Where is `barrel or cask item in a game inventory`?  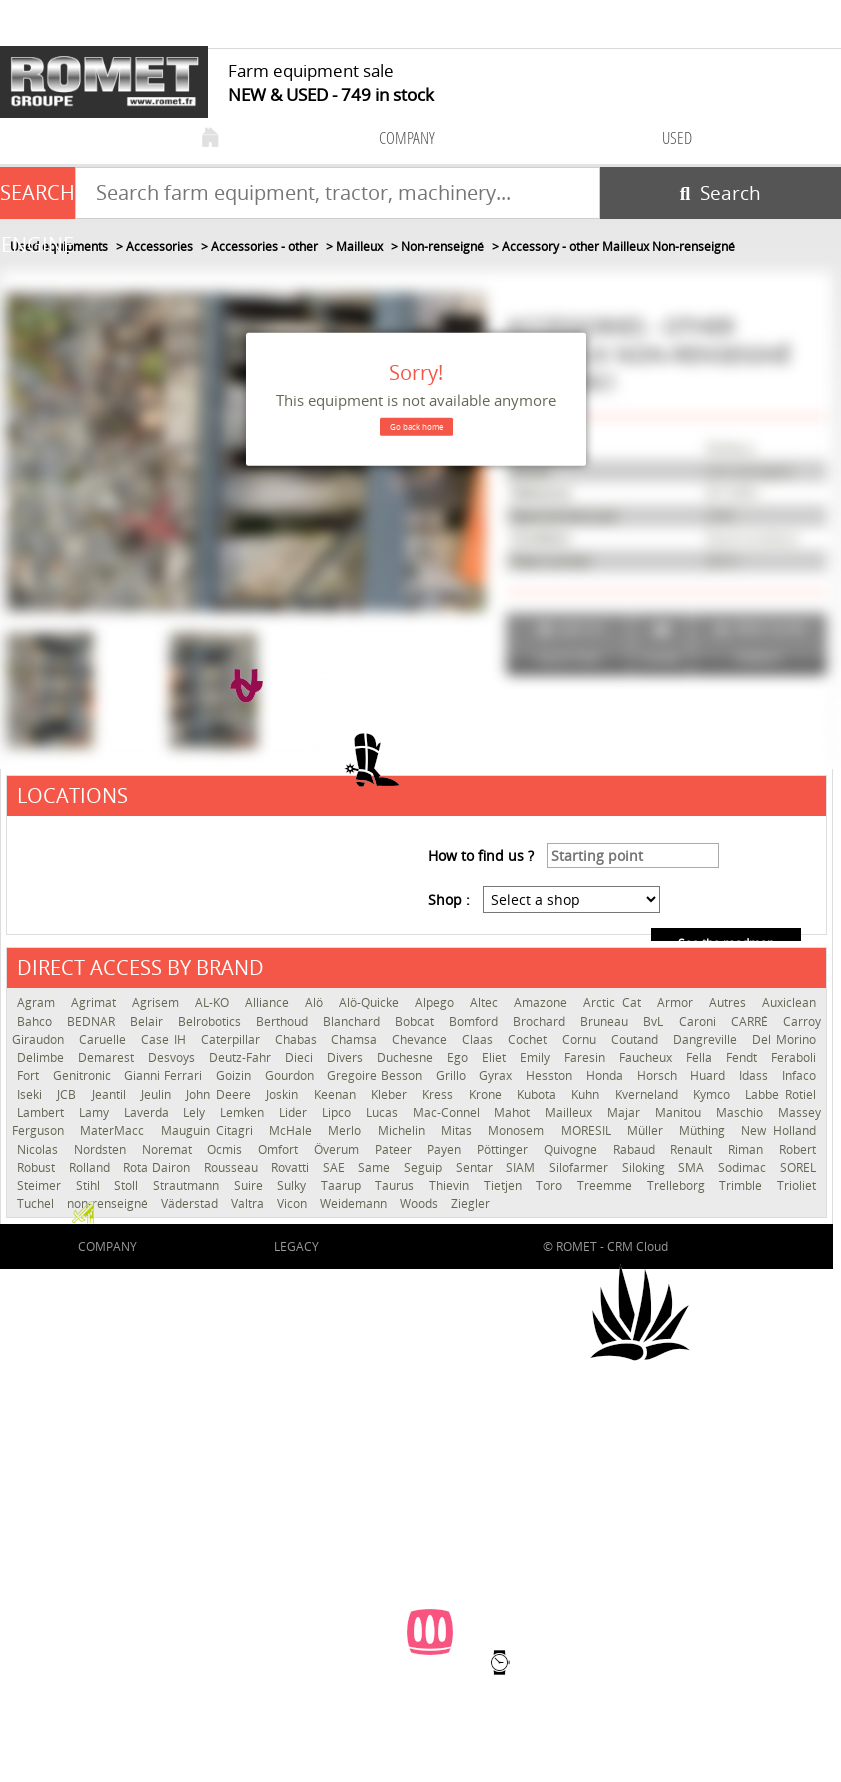 barrel or cask item in a game inventory is located at coordinates (430, 1632).